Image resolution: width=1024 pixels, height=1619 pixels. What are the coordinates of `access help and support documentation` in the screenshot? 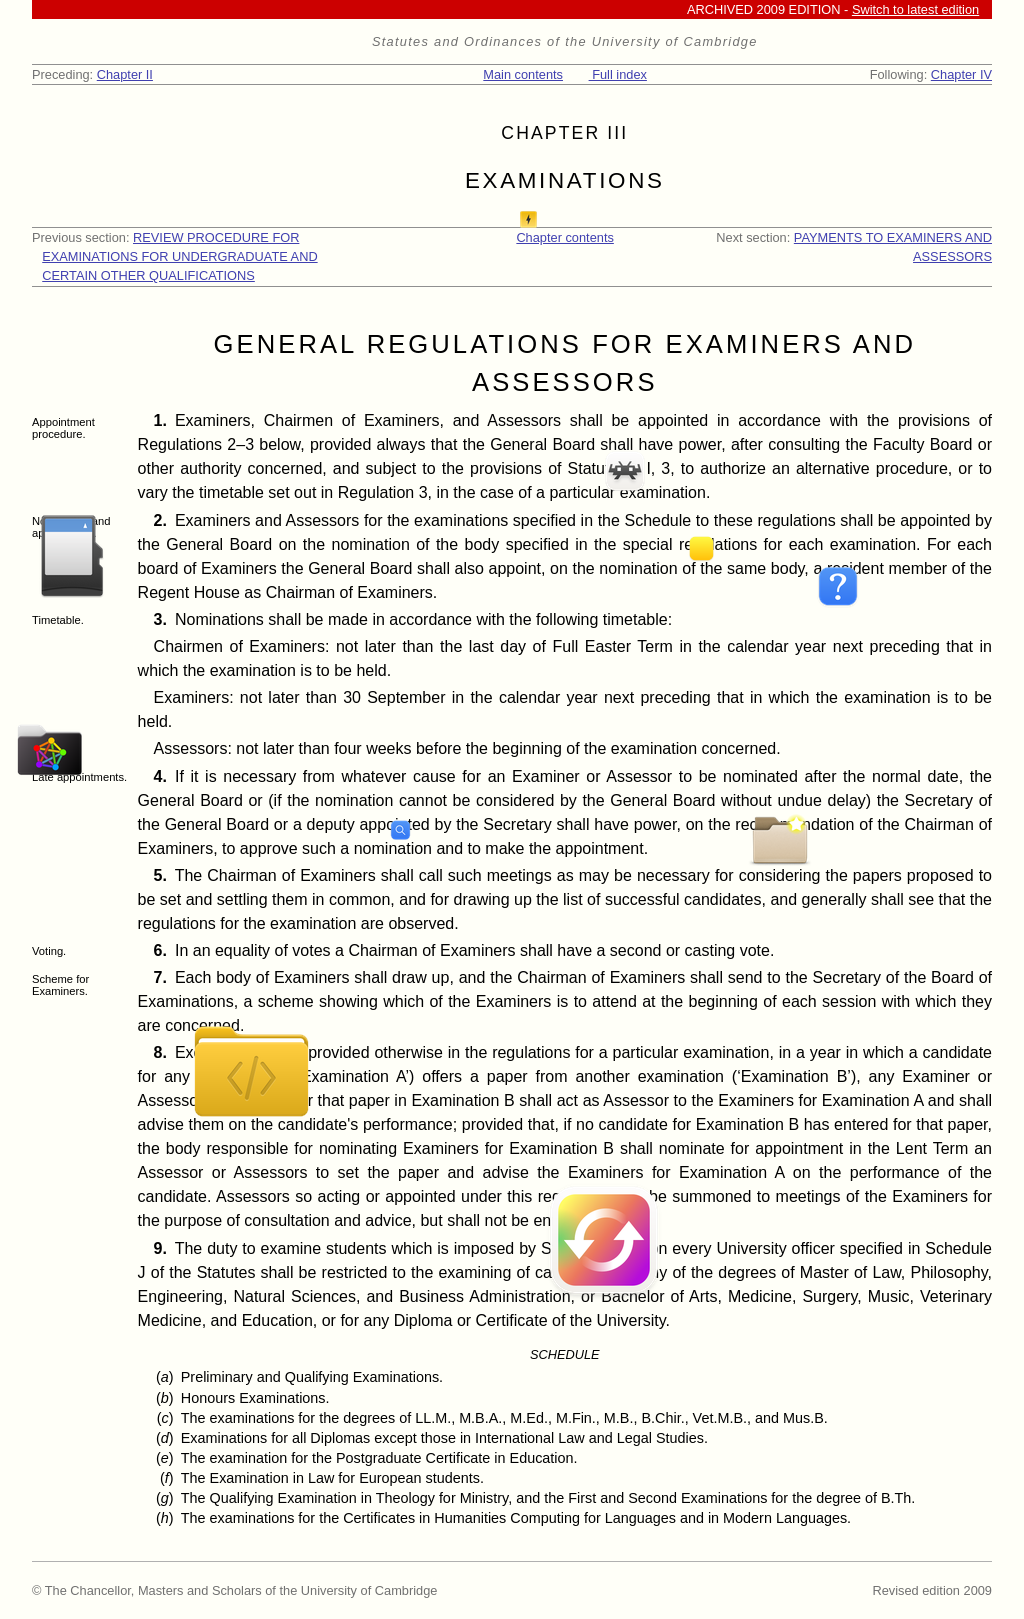 It's located at (838, 587).